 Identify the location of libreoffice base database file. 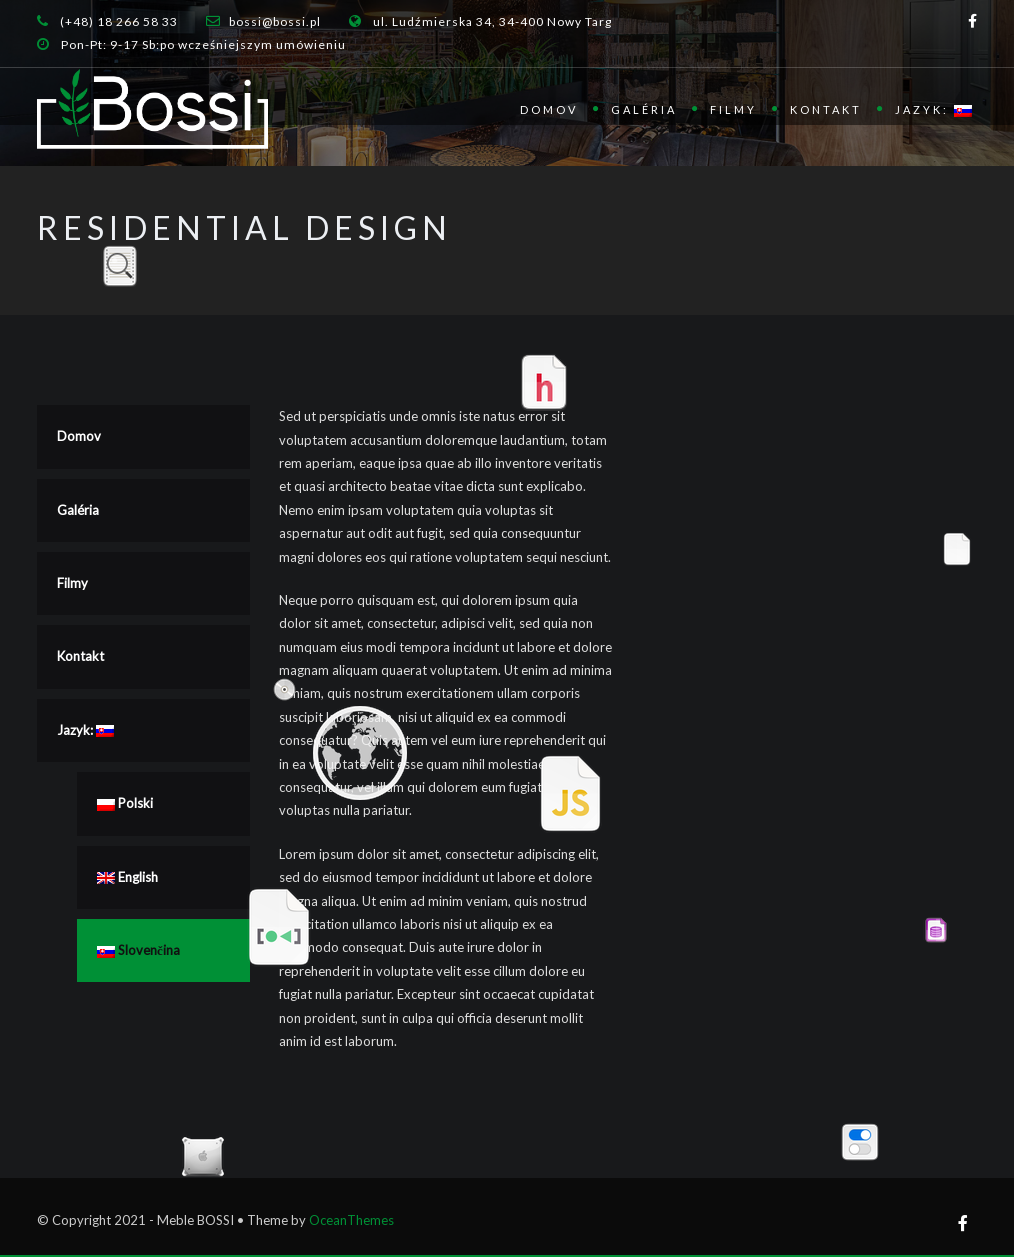
(936, 930).